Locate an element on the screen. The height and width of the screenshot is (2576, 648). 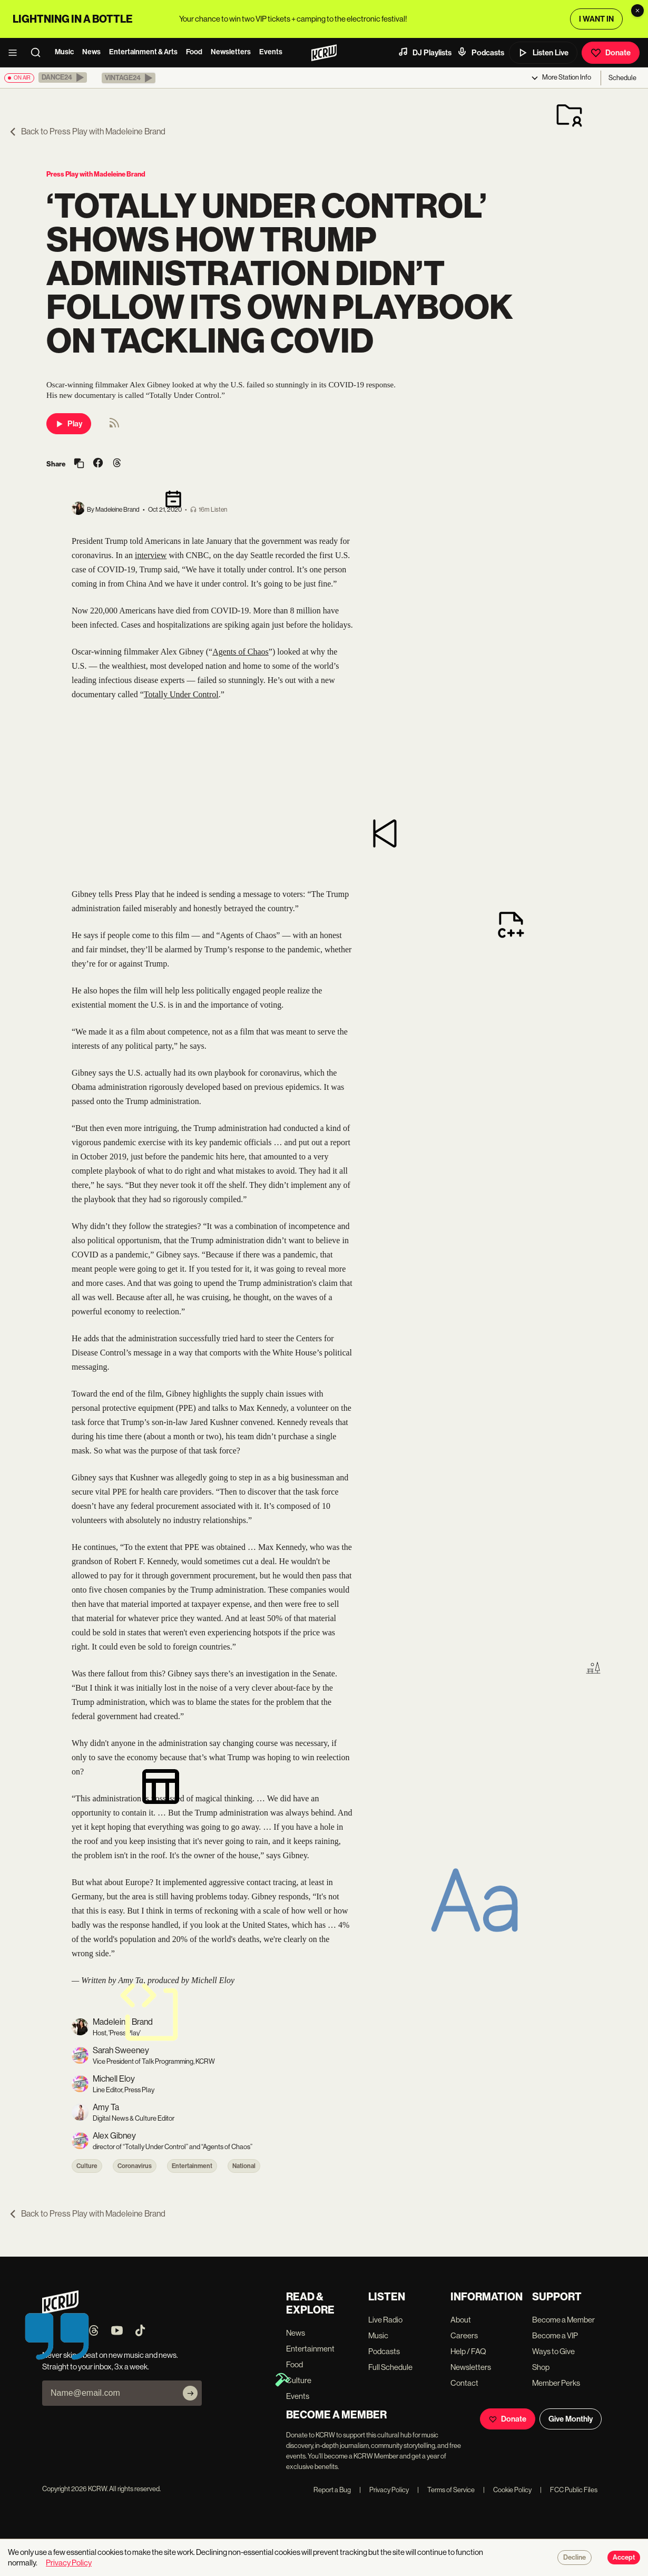
open a C++ source code file is located at coordinates (511, 926).